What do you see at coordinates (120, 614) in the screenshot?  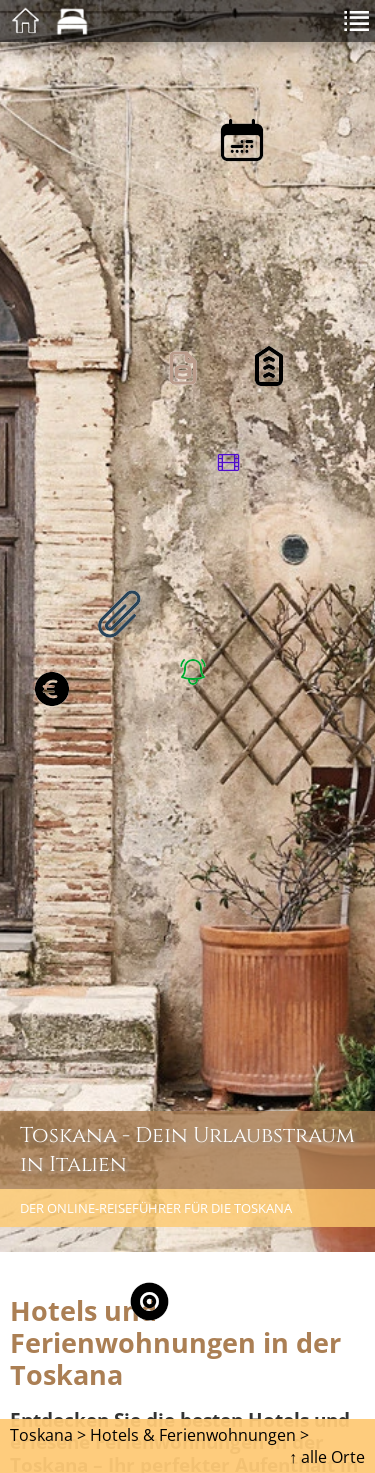 I see `attach a file to your message` at bounding box center [120, 614].